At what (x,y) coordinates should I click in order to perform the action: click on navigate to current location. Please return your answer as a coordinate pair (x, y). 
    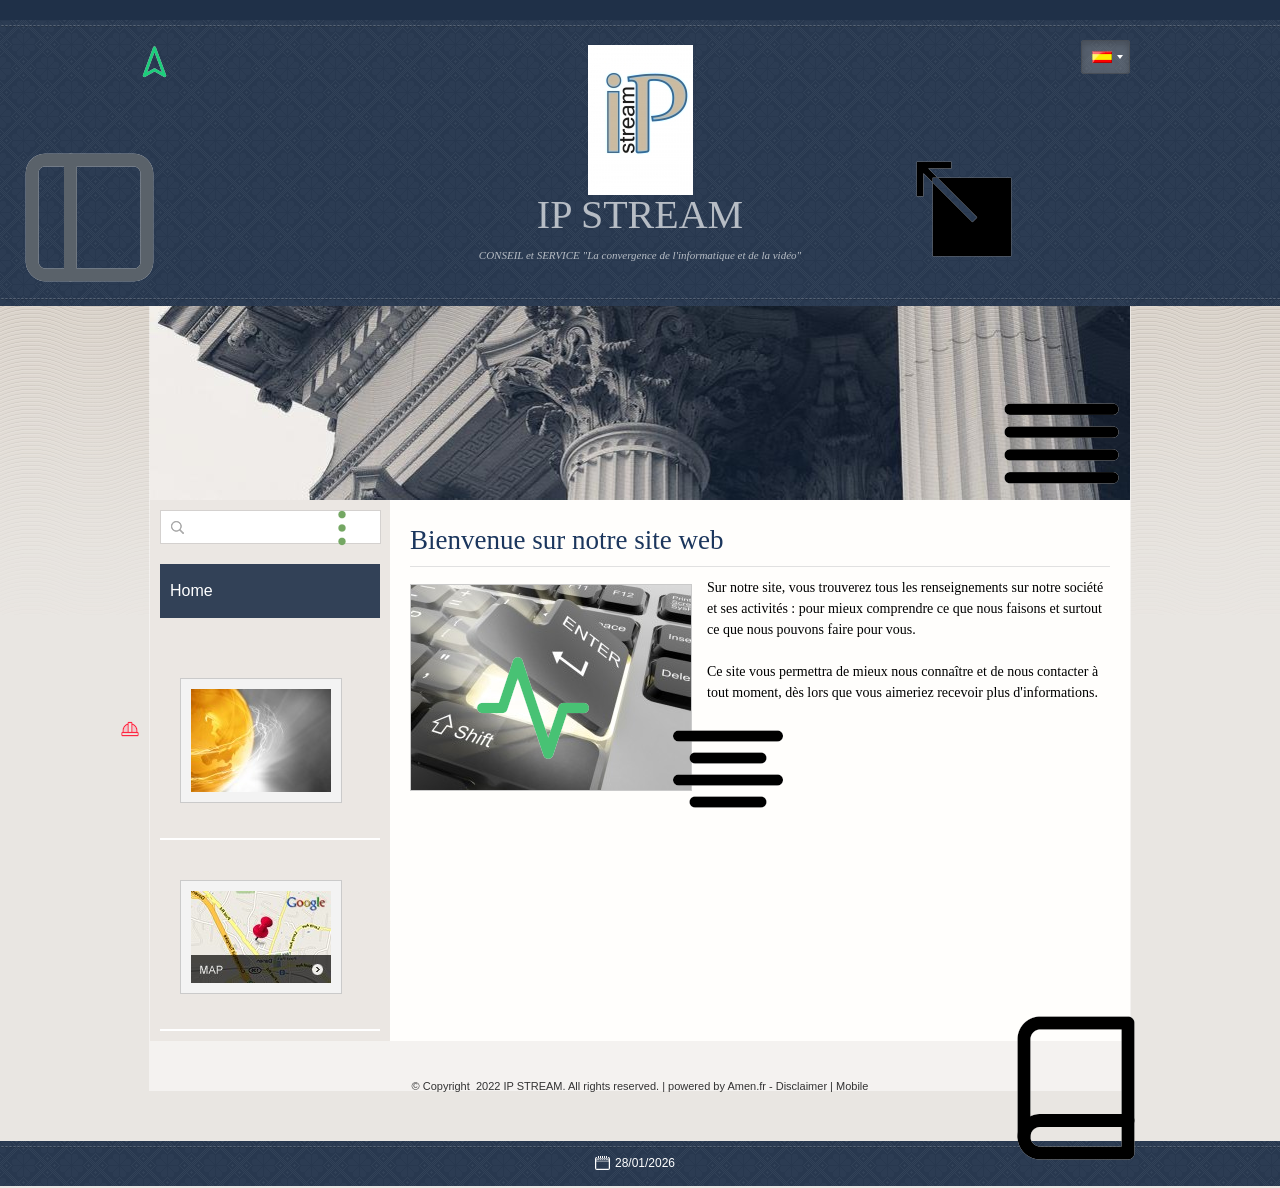
    Looking at the image, I should click on (154, 62).